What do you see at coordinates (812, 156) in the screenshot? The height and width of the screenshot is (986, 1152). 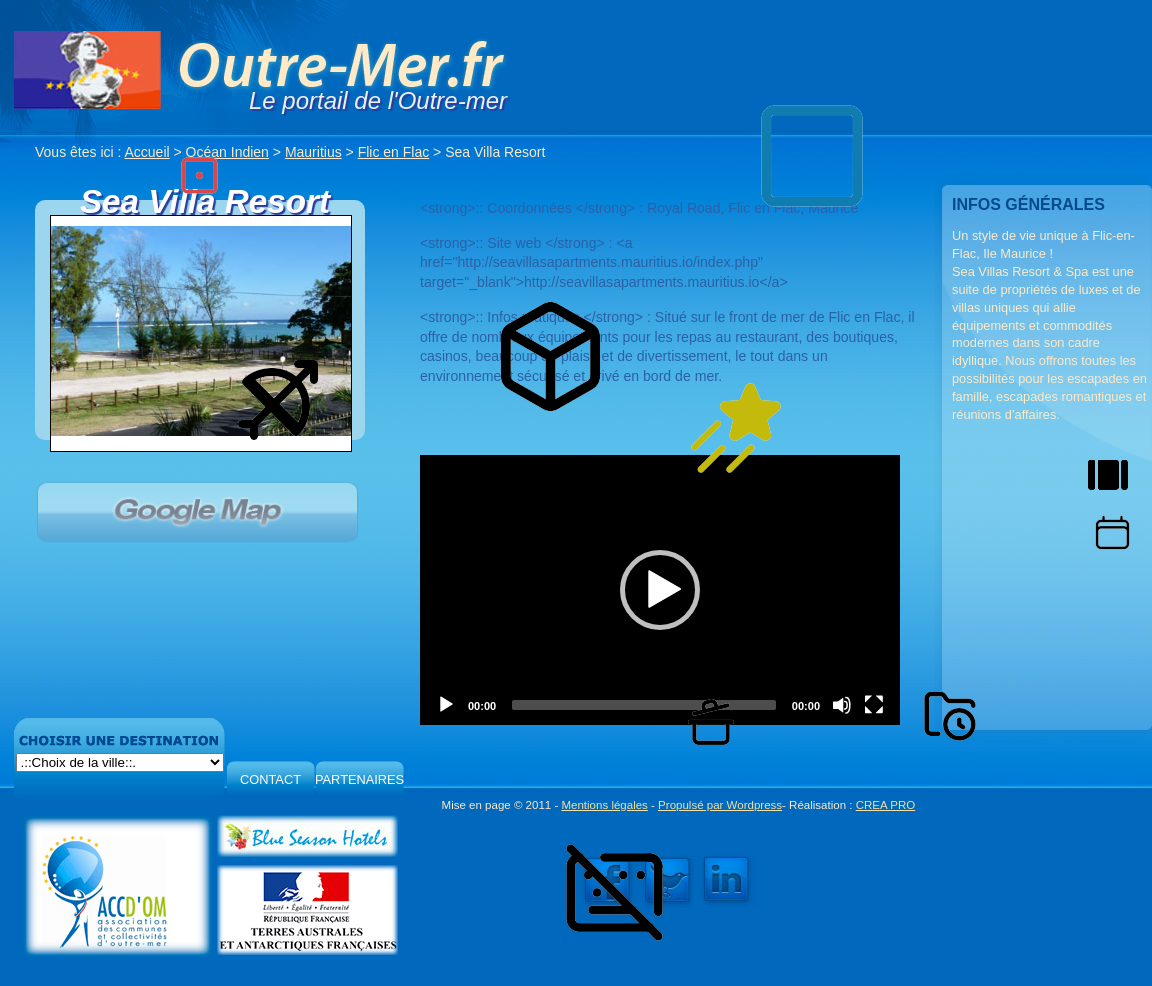 I see `select or deselect an item` at bounding box center [812, 156].